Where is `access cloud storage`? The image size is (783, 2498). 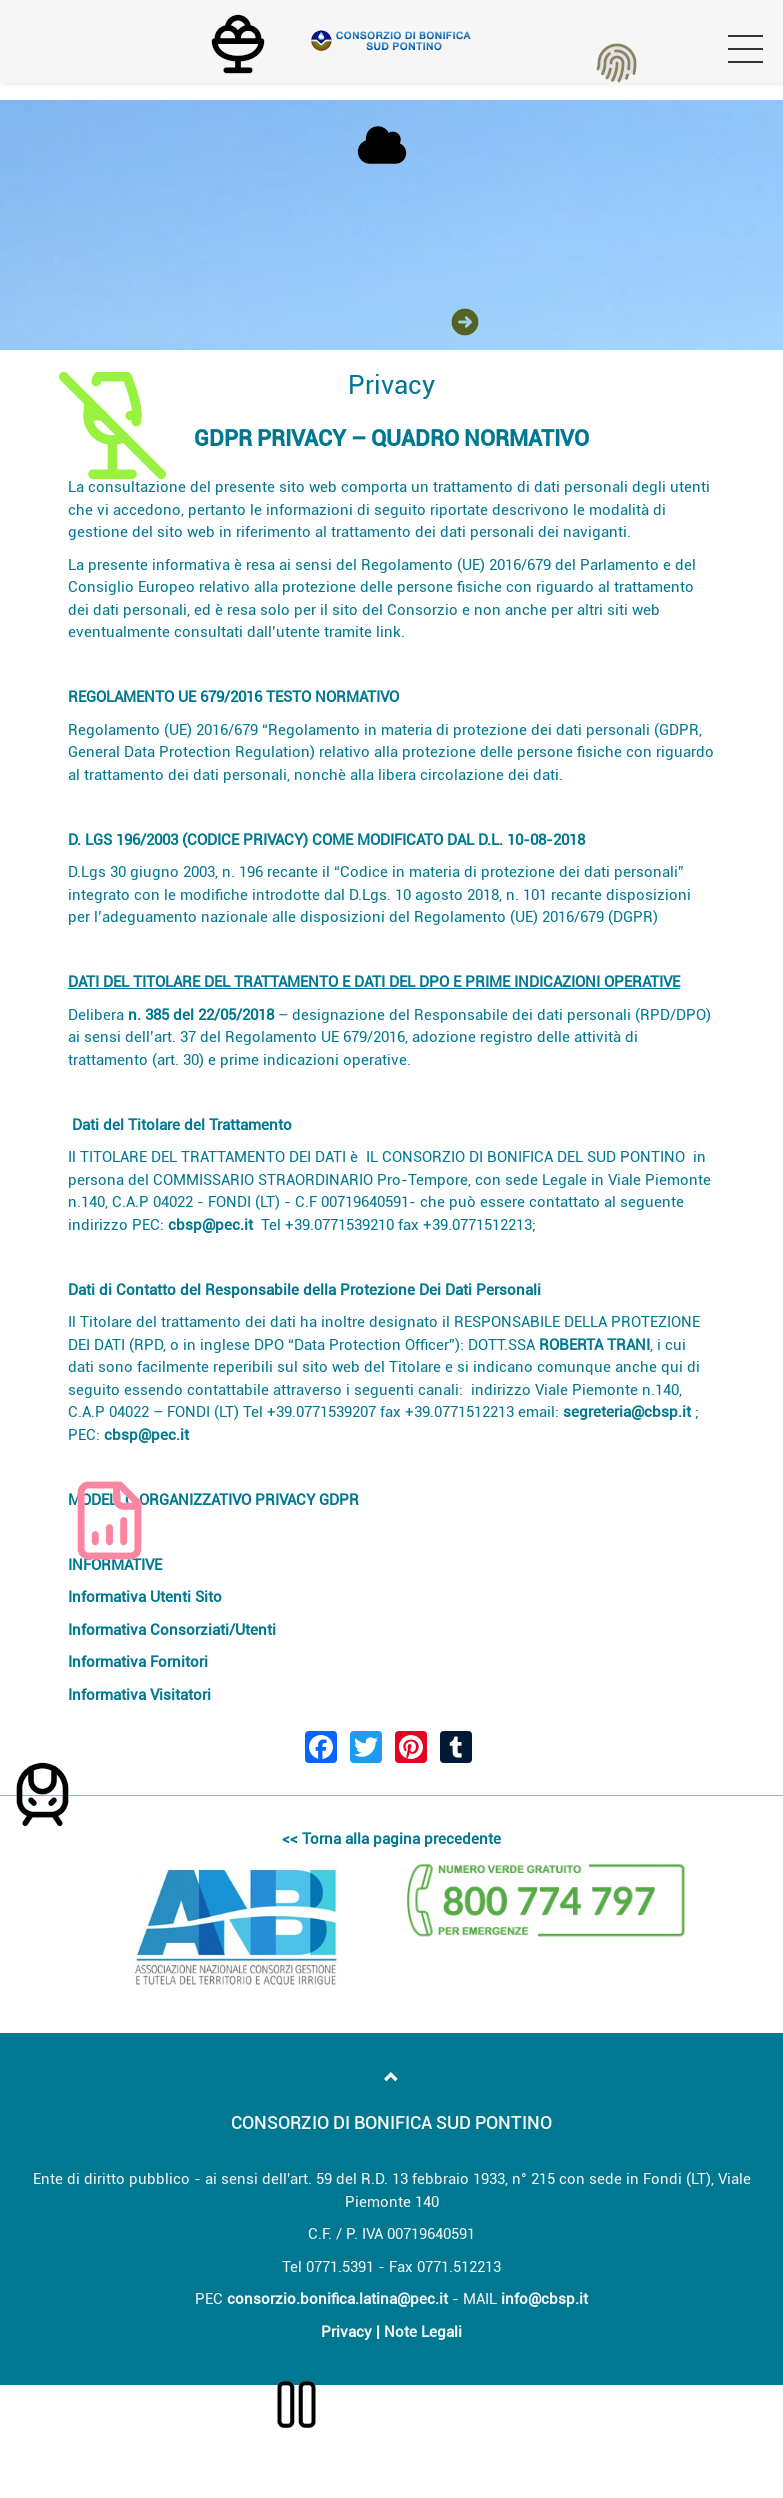
access cloud storage is located at coordinates (382, 145).